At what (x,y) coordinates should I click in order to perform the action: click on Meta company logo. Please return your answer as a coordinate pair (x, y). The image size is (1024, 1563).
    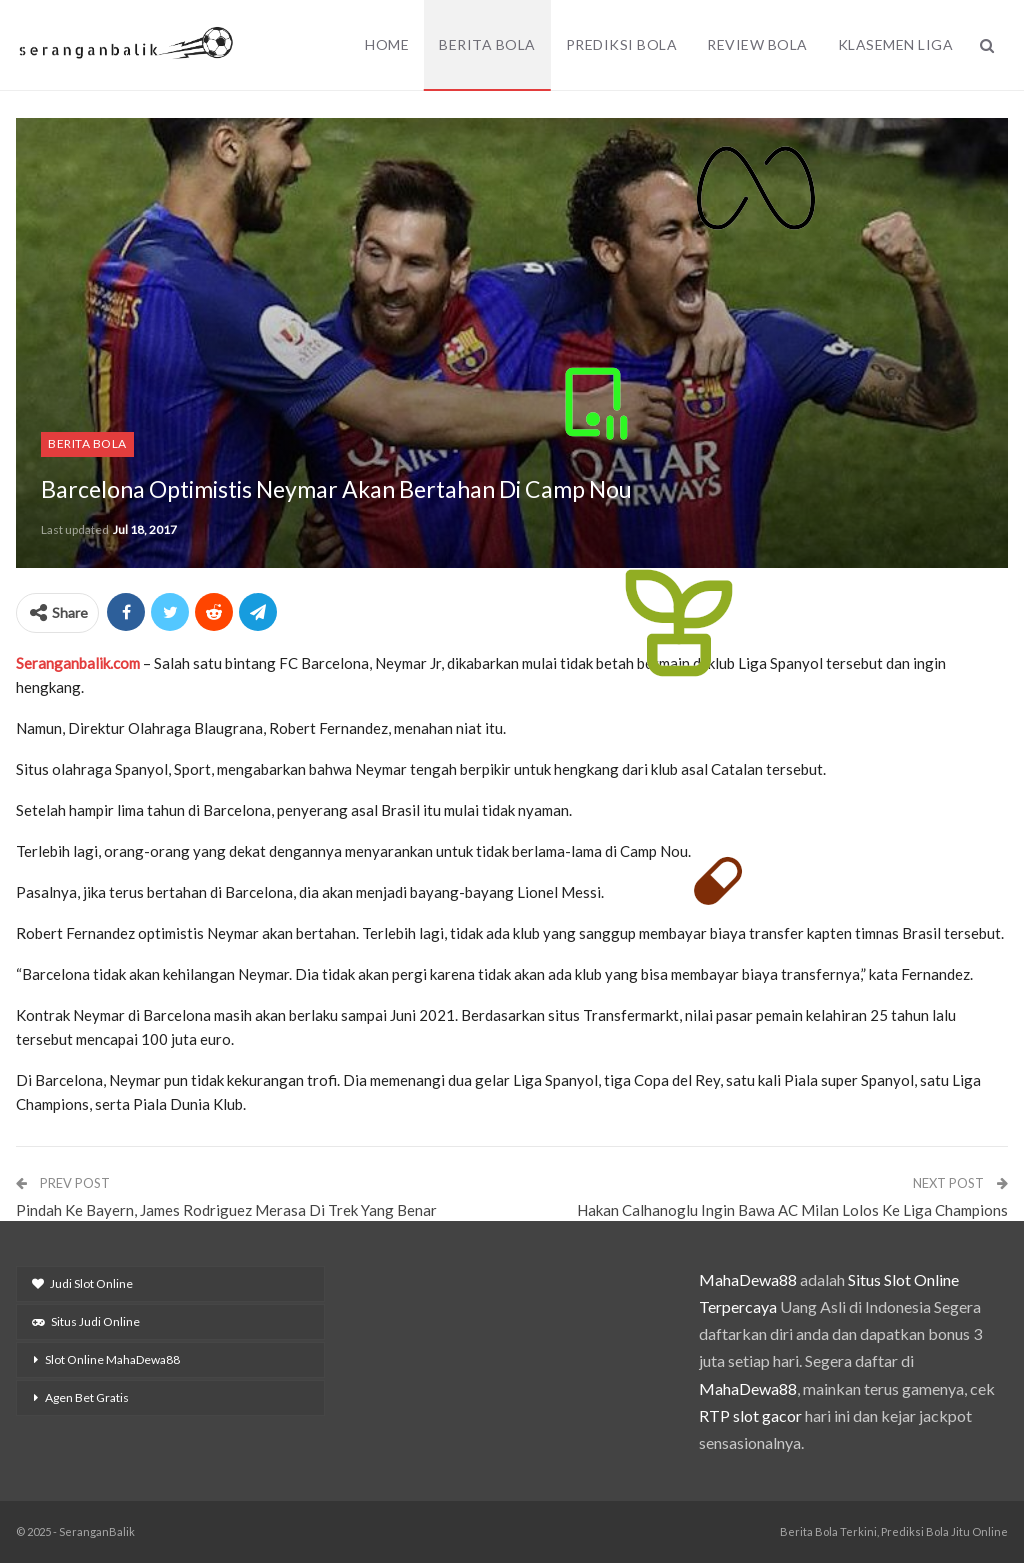
    Looking at the image, I should click on (756, 188).